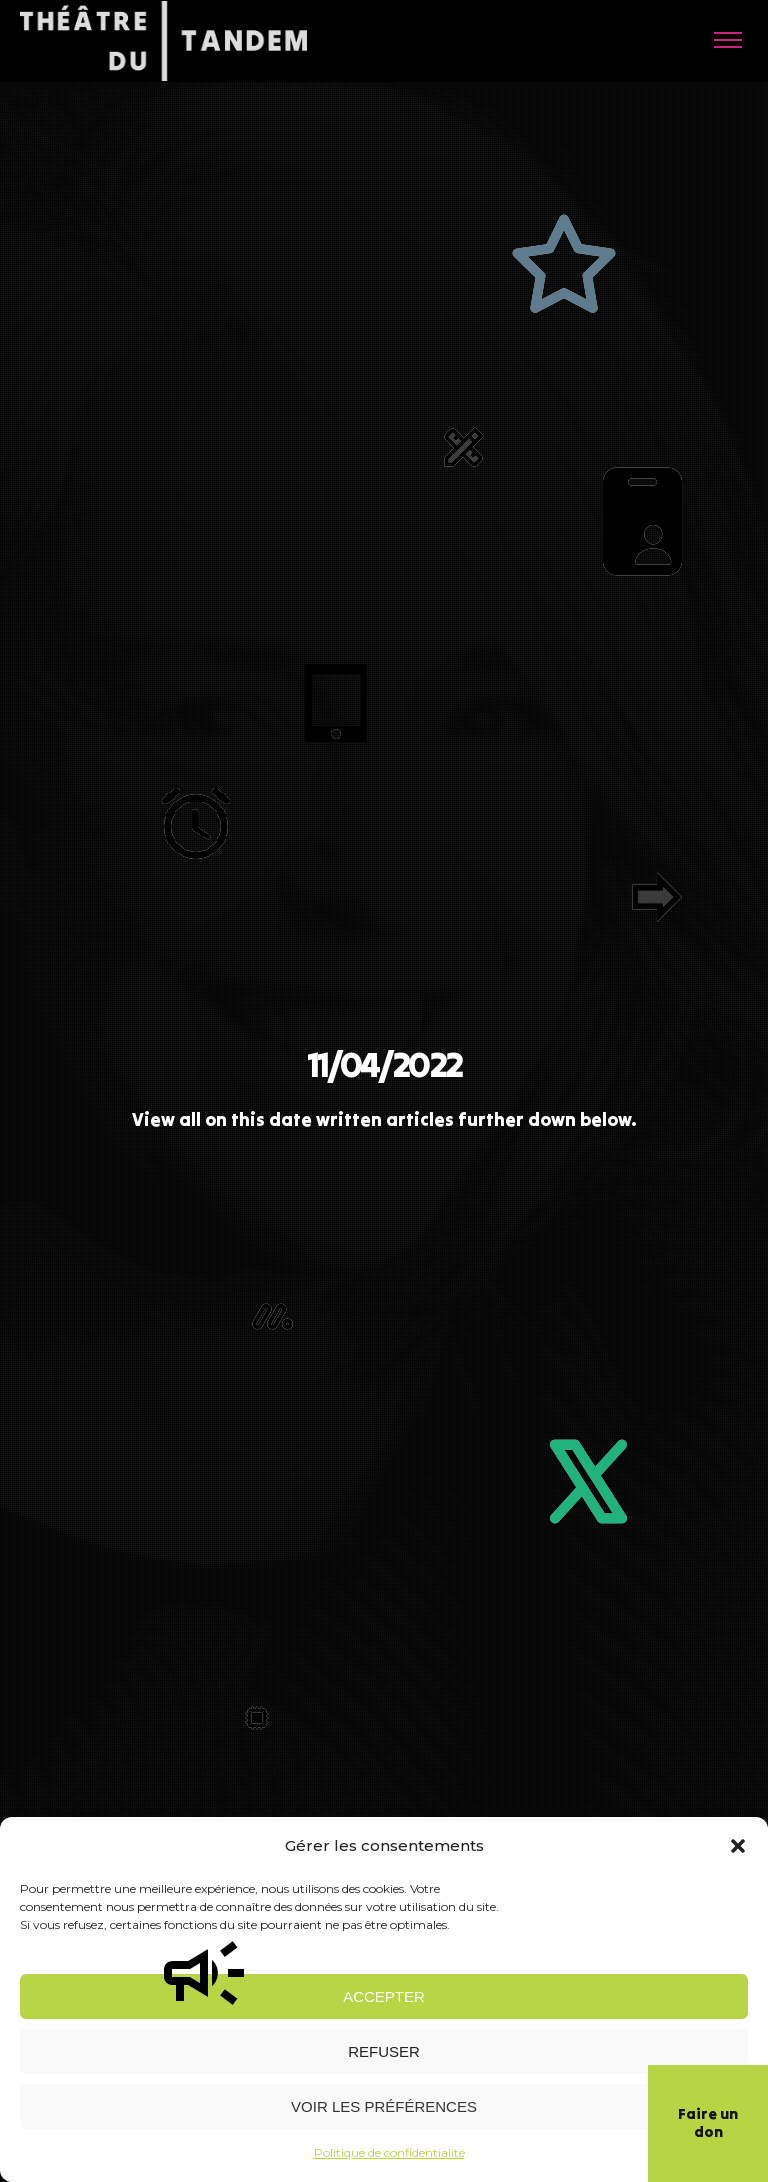 The width and height of the screenshot is (768, 2182). I want to click on view processor or hardware information, so click(257, 1718).